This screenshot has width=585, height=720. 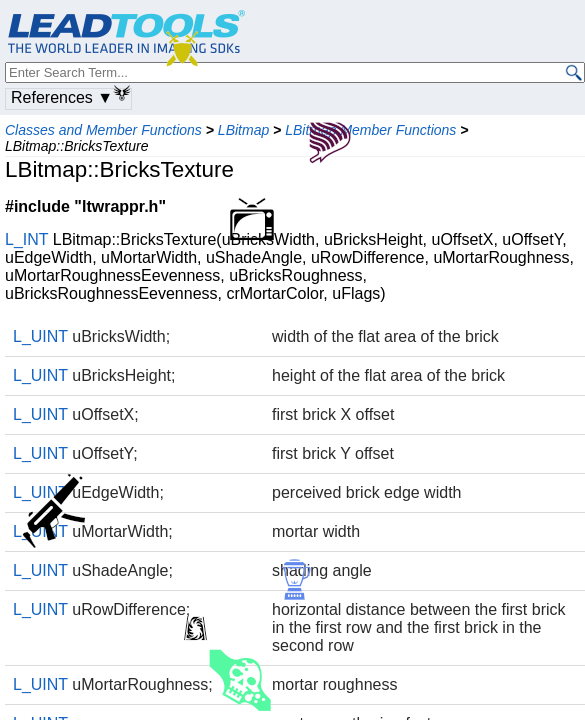 What do you see at coordinates (294, 579) in the screenshot?
I see `access blending or mixing tools` at bounding box center [294, 579].